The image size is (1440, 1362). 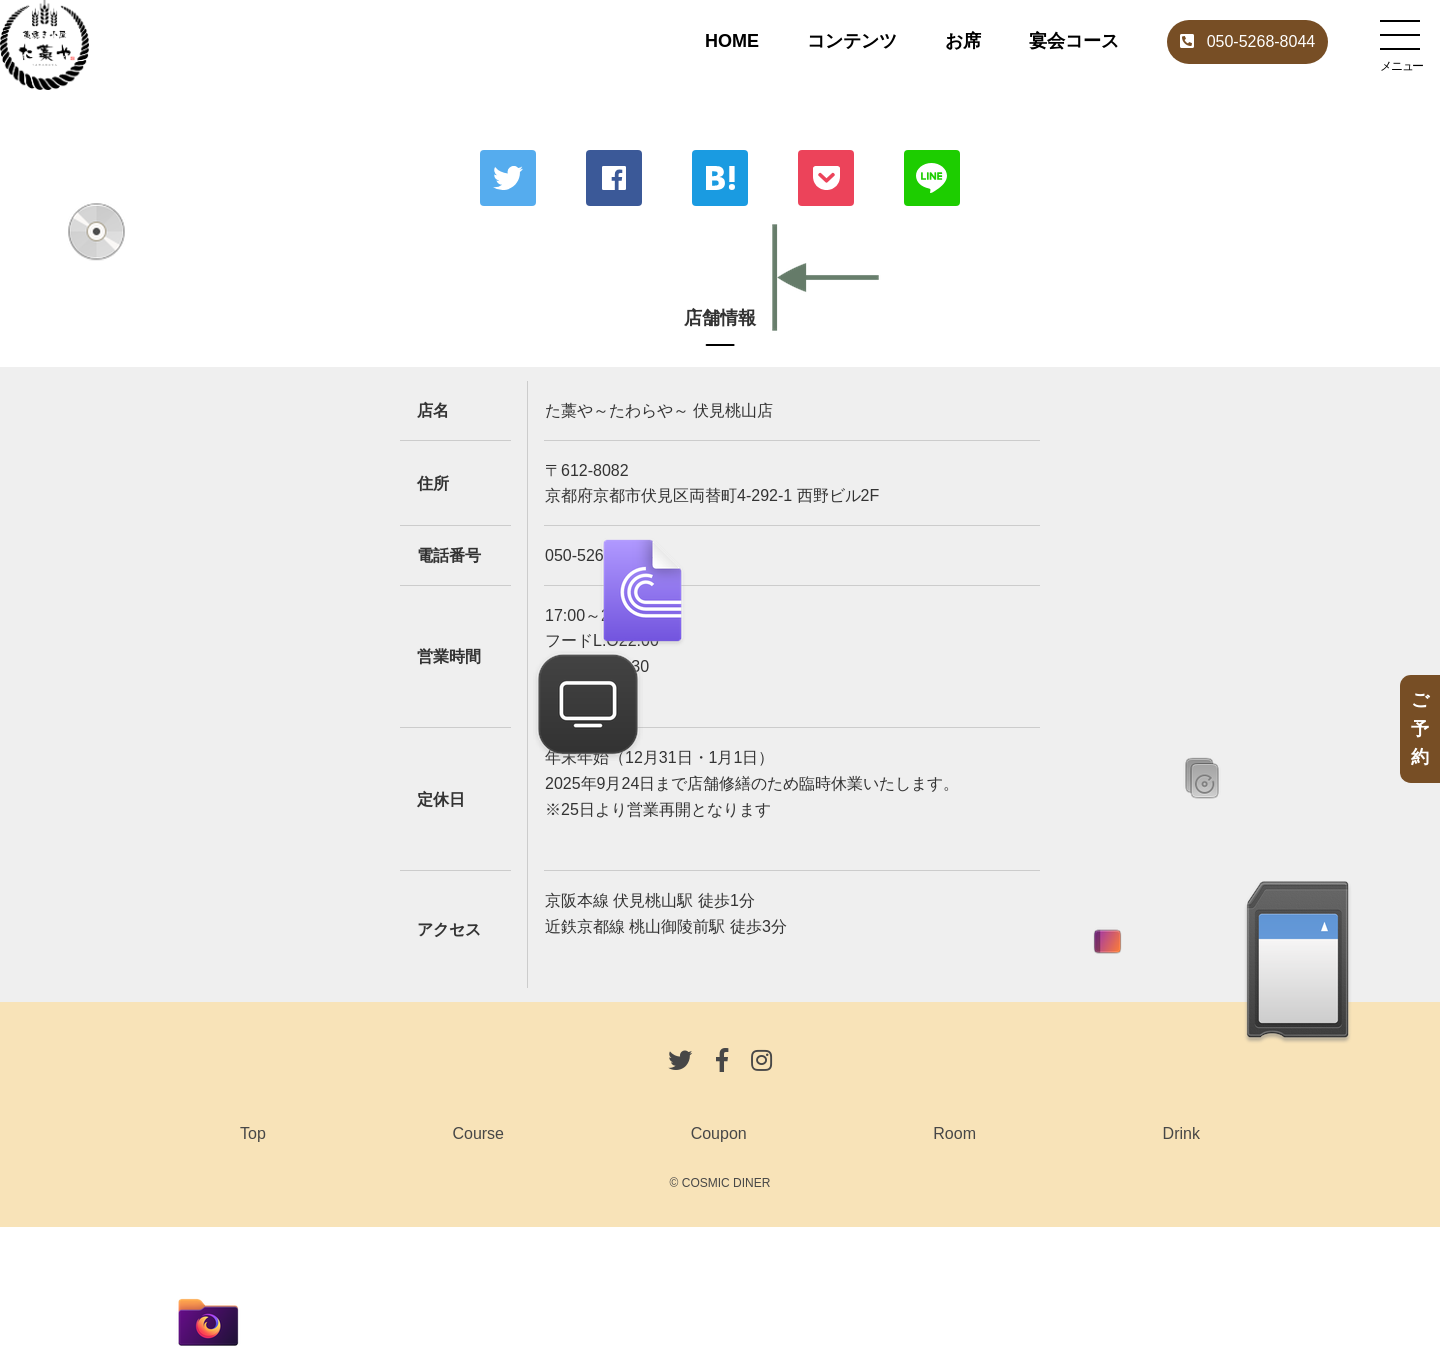 What do you see at coordinates (588, 706) in the screenshot?
I see `open display preferences` at bounding box center [588, 706].